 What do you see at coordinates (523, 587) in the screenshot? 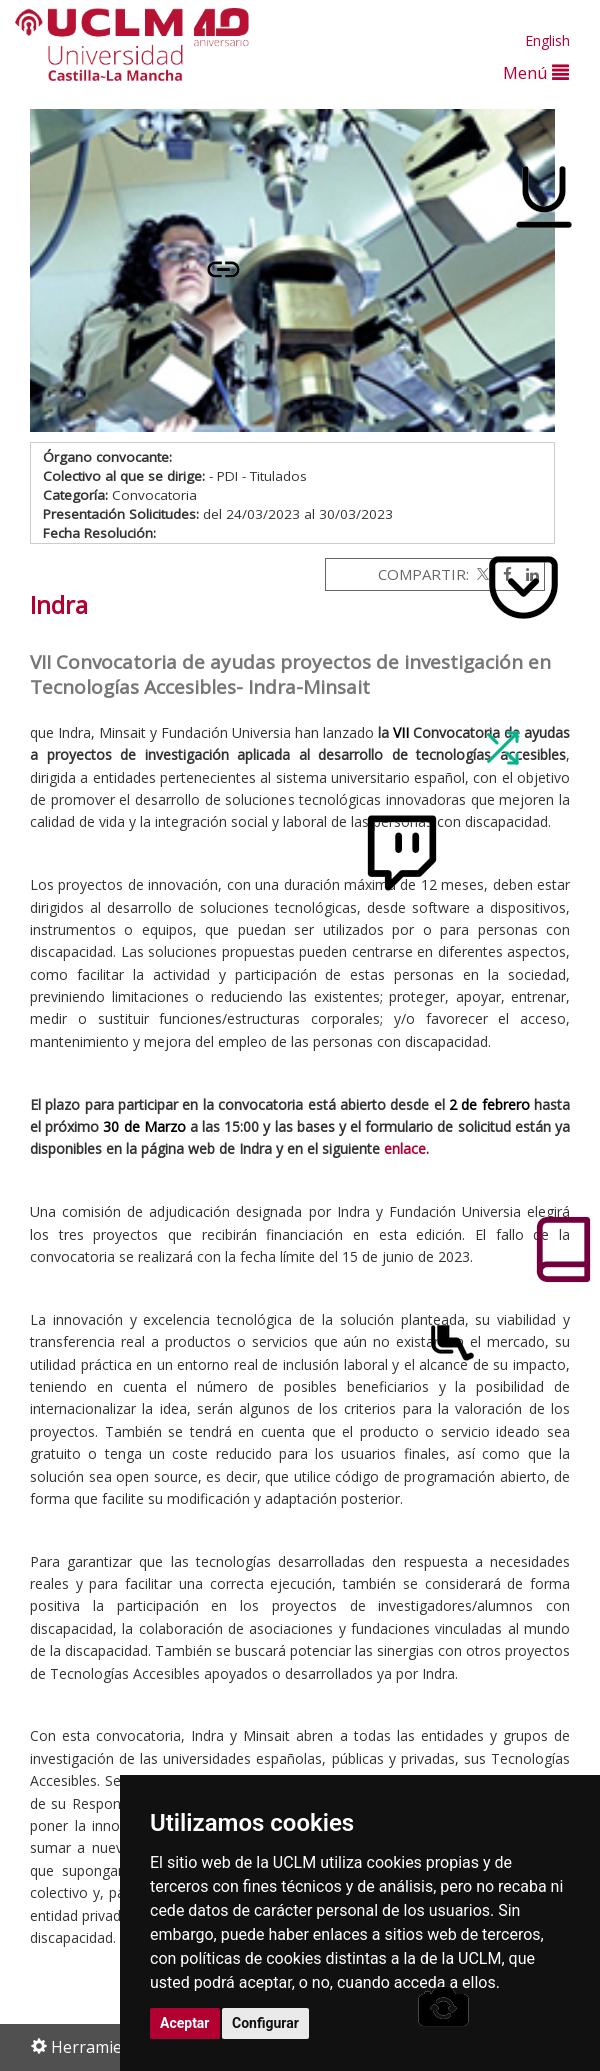
I see `save to pocket app` at bounding box center [523, 587].